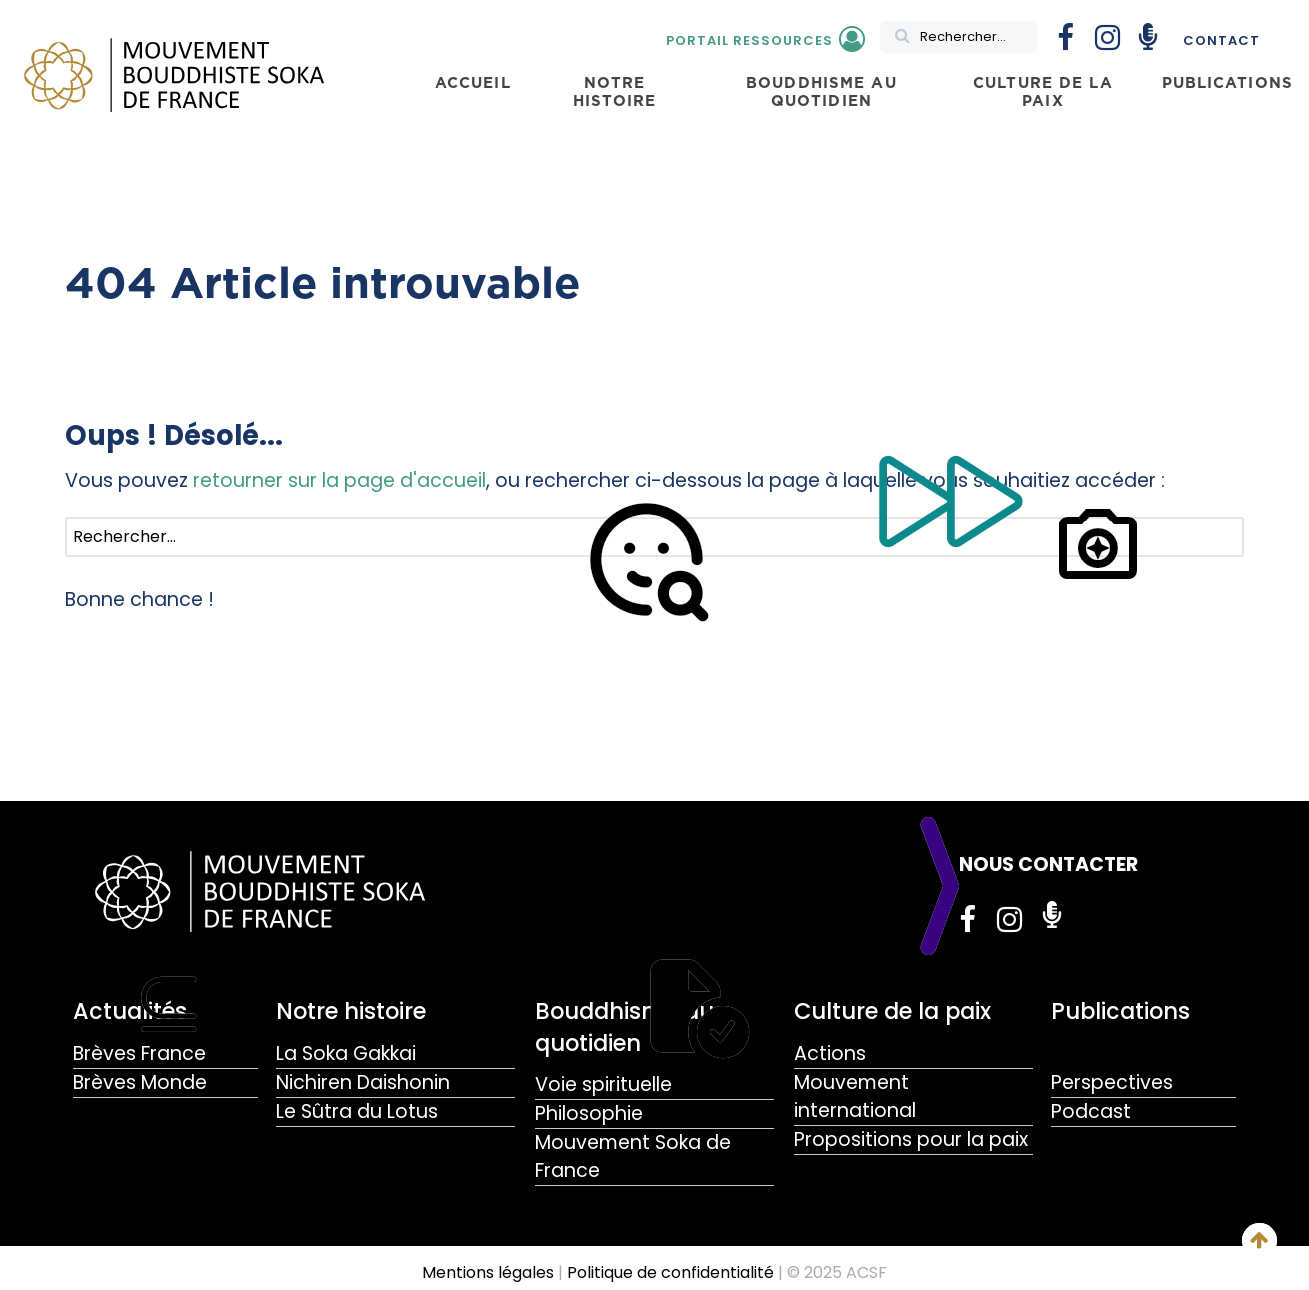  I want to click on search for emotions or mood filters, so click(646, 559).